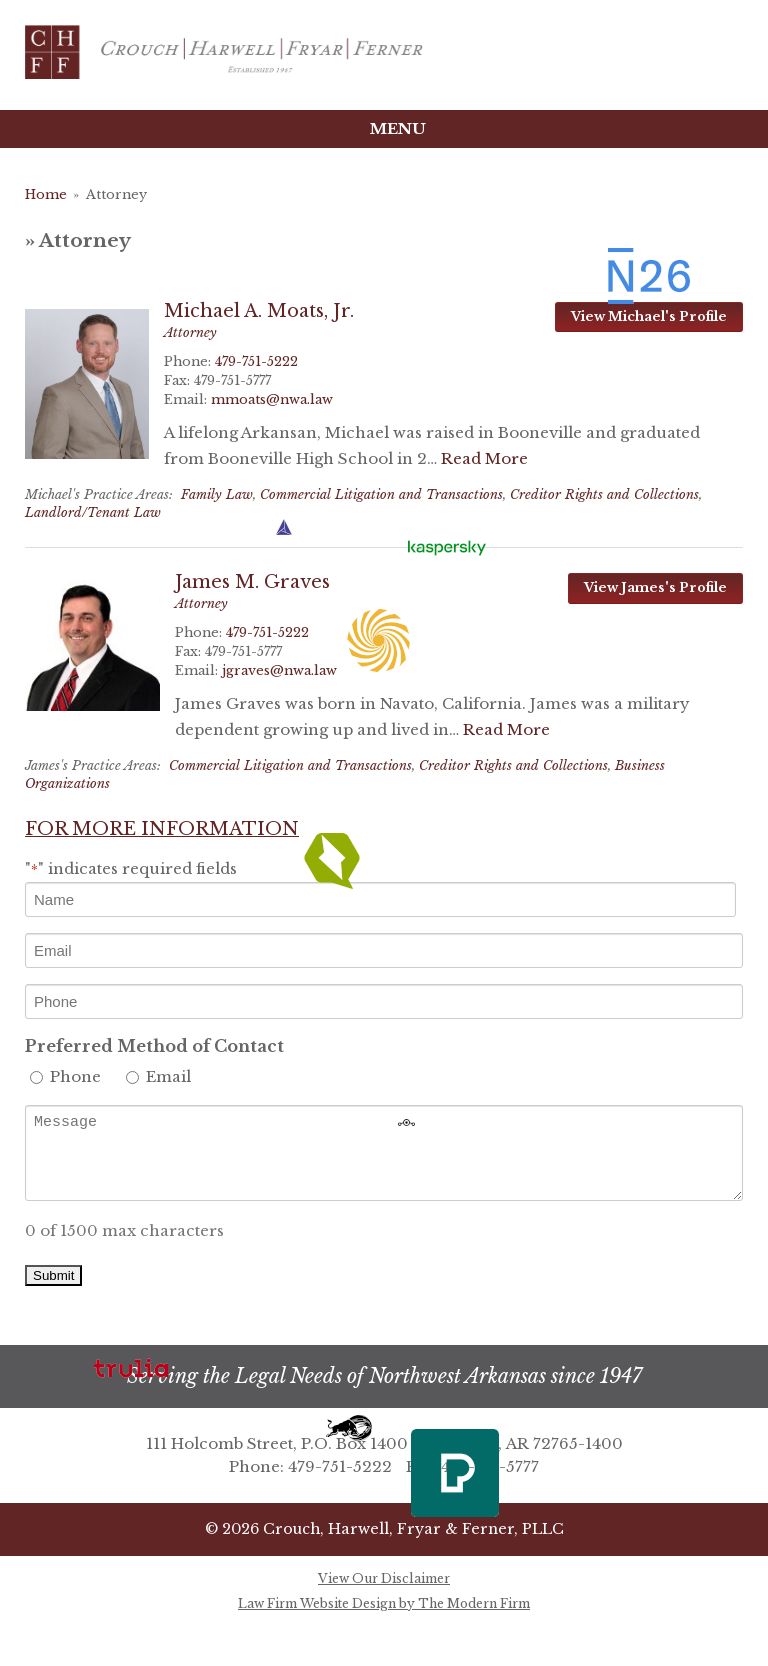 The image size is (768, 1666). Describe the element at coordinates (406, 1122) in the screenshot. I see `lineageos logo` at that location.